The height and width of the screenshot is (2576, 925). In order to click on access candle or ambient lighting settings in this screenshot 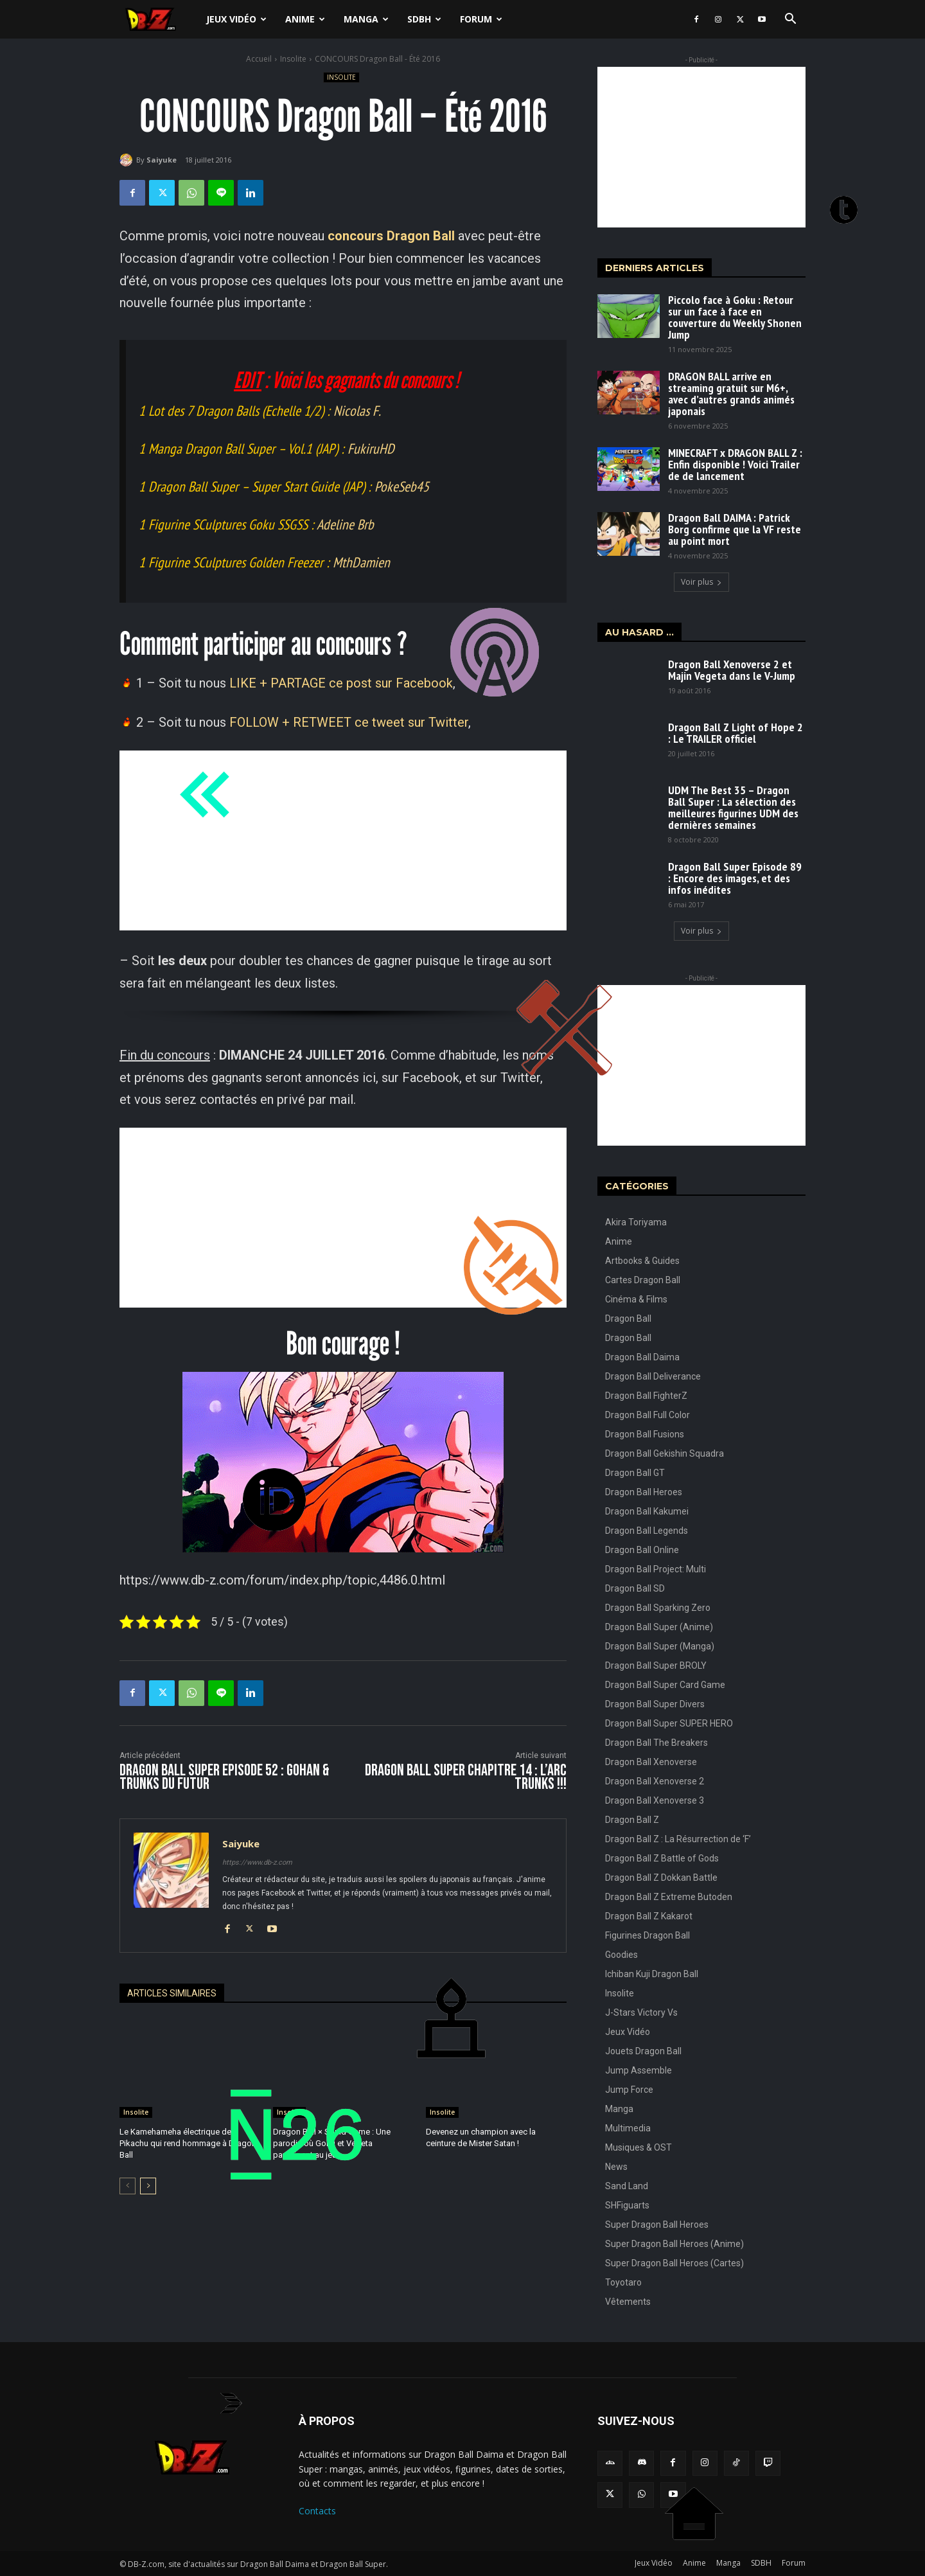, I will do `click(451, 2020)`.